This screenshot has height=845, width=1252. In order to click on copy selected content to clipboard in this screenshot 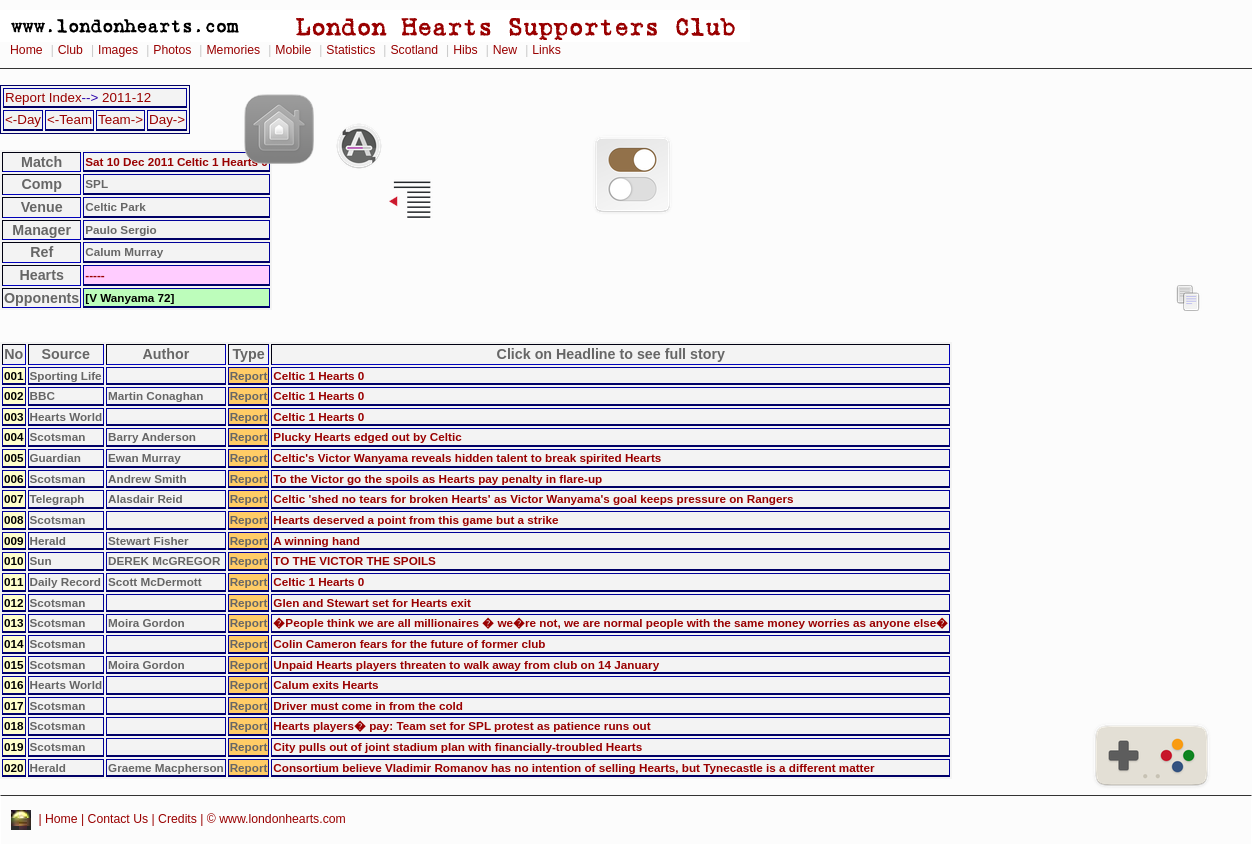, I will do `click(1188, 298)`.